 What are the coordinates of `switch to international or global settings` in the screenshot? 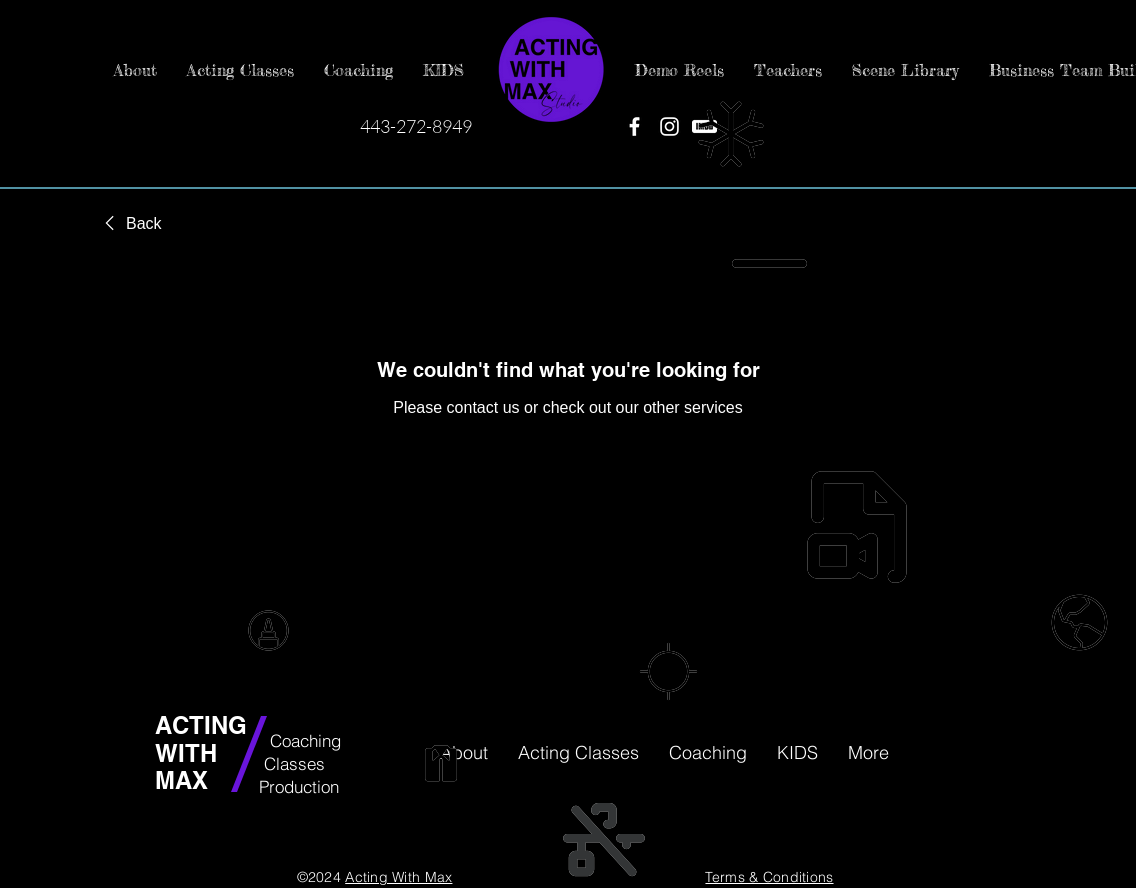 It's located at (1079, 622).